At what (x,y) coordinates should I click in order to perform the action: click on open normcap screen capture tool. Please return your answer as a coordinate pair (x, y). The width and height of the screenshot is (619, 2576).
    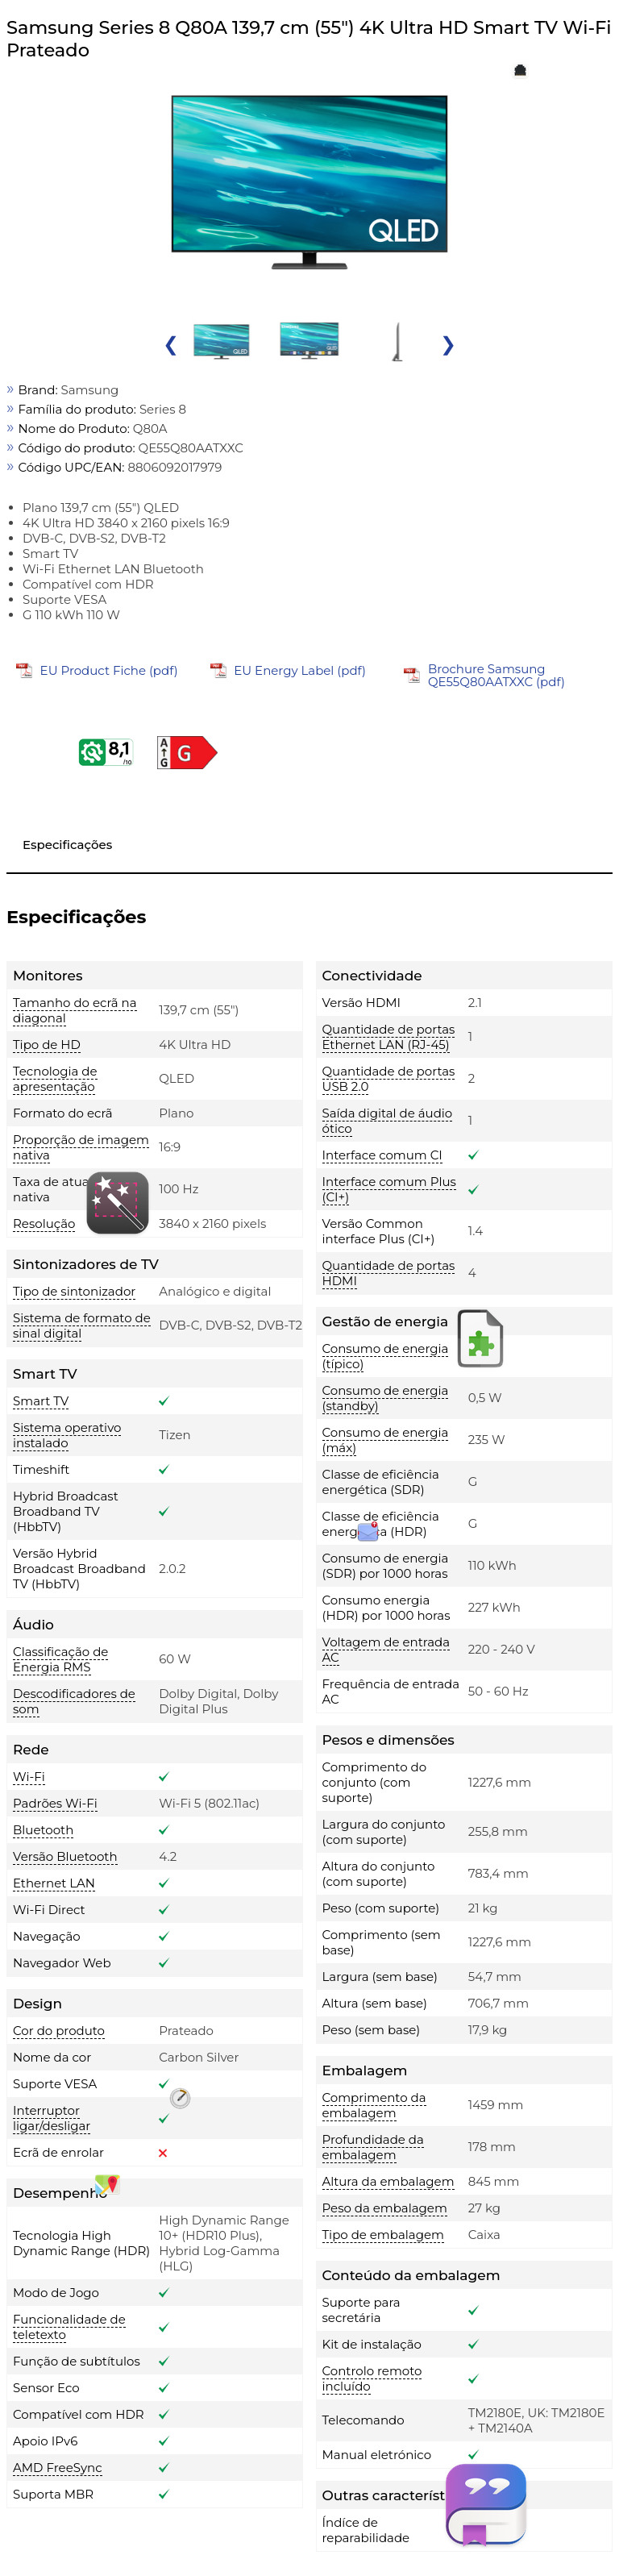
    Looking at the image, I should click on (118, 1203).